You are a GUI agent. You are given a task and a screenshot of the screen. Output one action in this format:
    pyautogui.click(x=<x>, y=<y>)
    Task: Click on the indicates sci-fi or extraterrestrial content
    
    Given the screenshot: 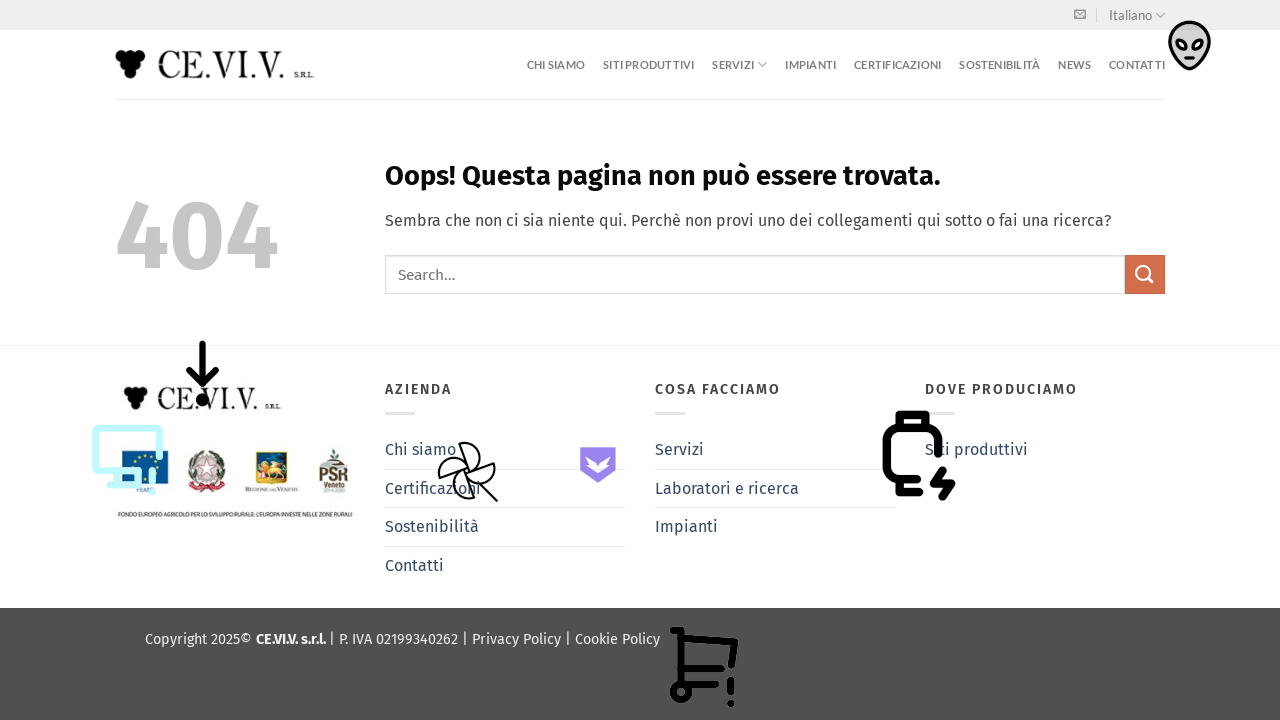 What is the action you would take?
    pyautogui.click(x=1189, y=45)
    